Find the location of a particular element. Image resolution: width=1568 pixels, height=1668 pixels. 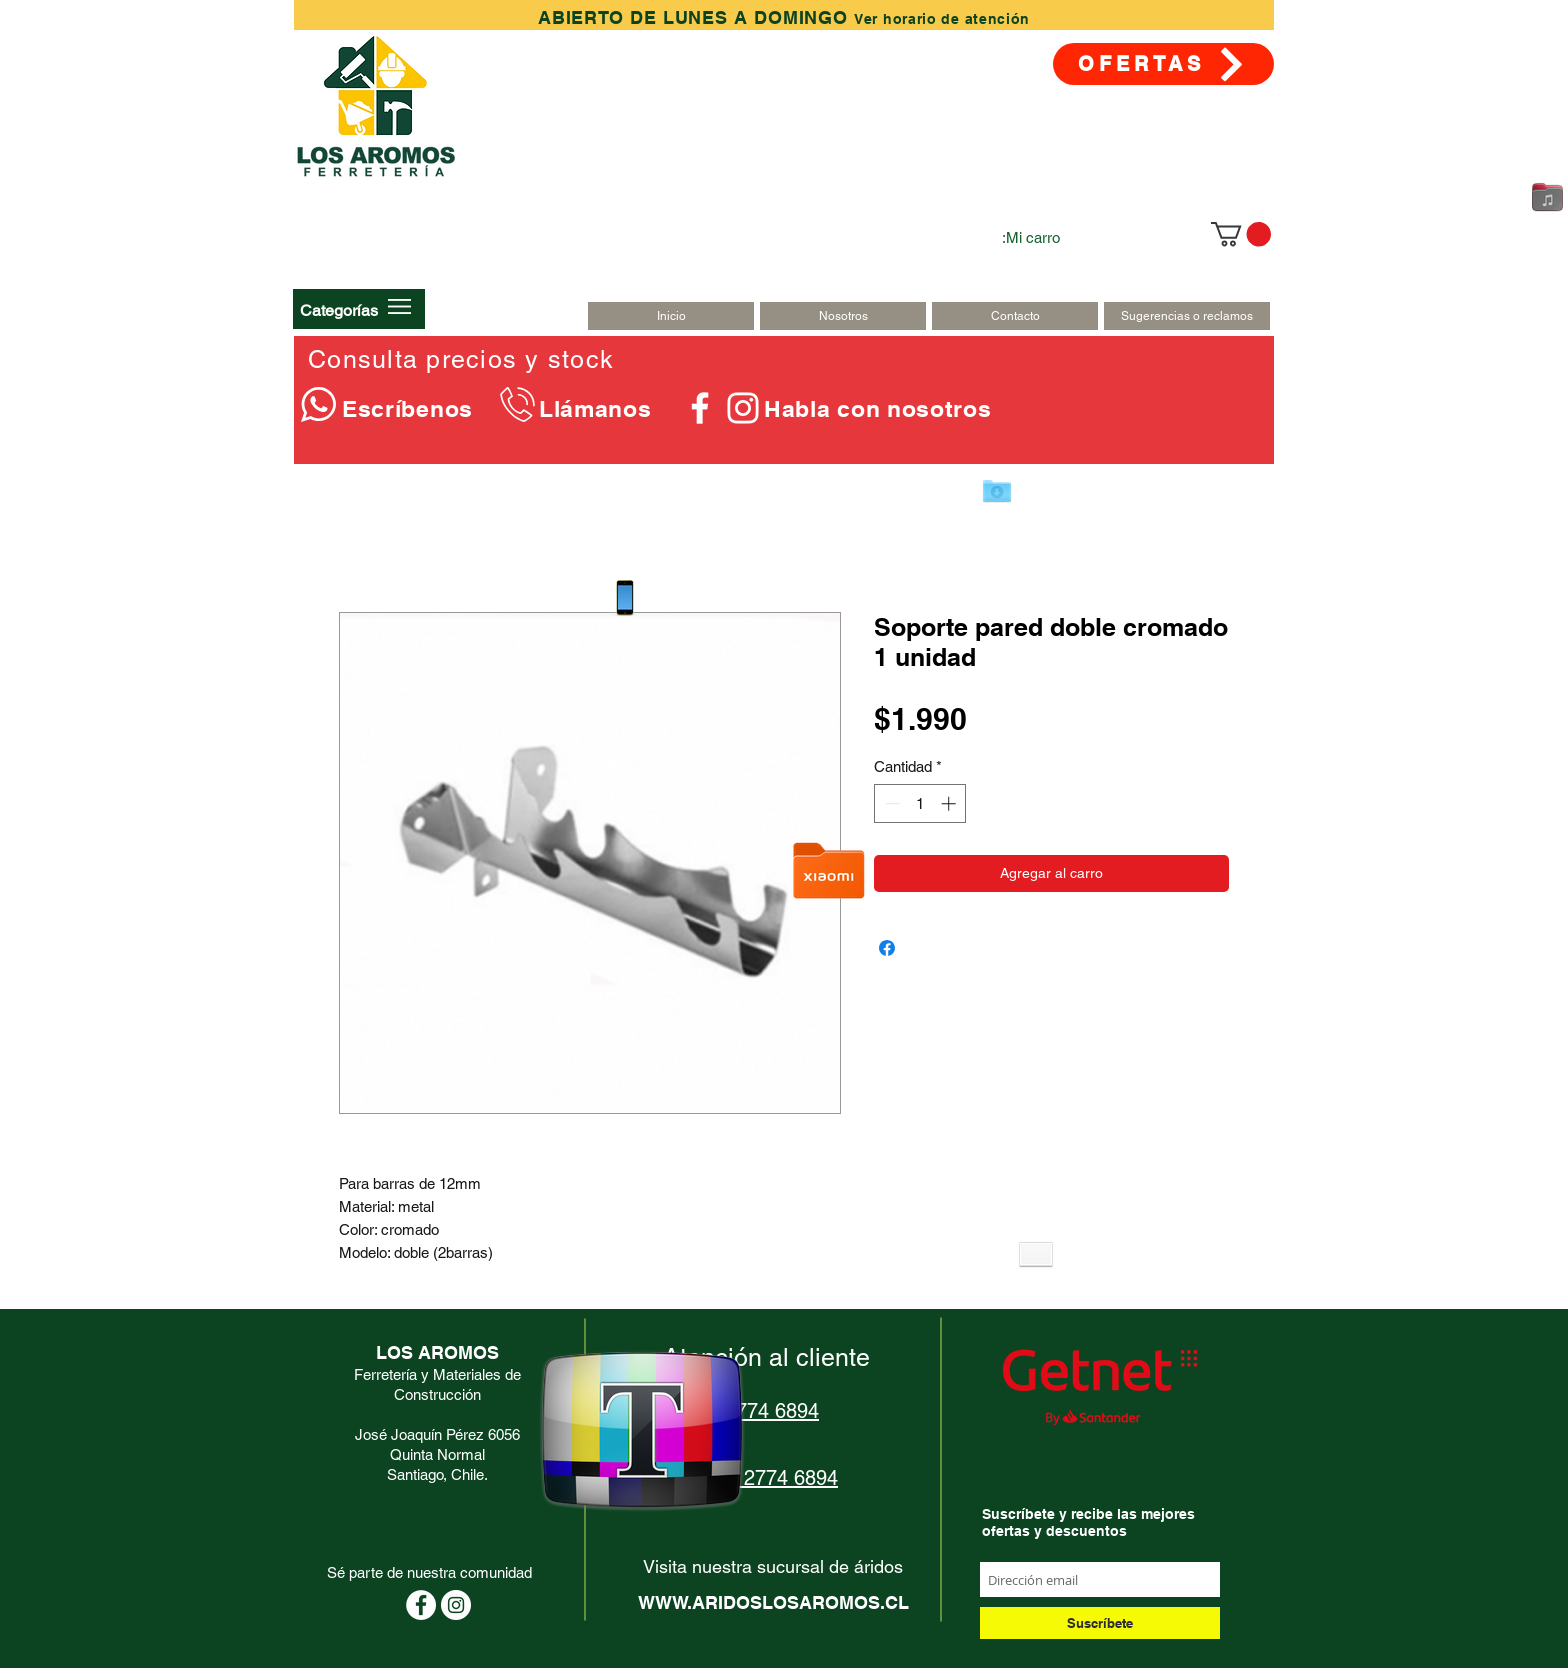

open xiaomi files folder is located at coordinates (828, 872).